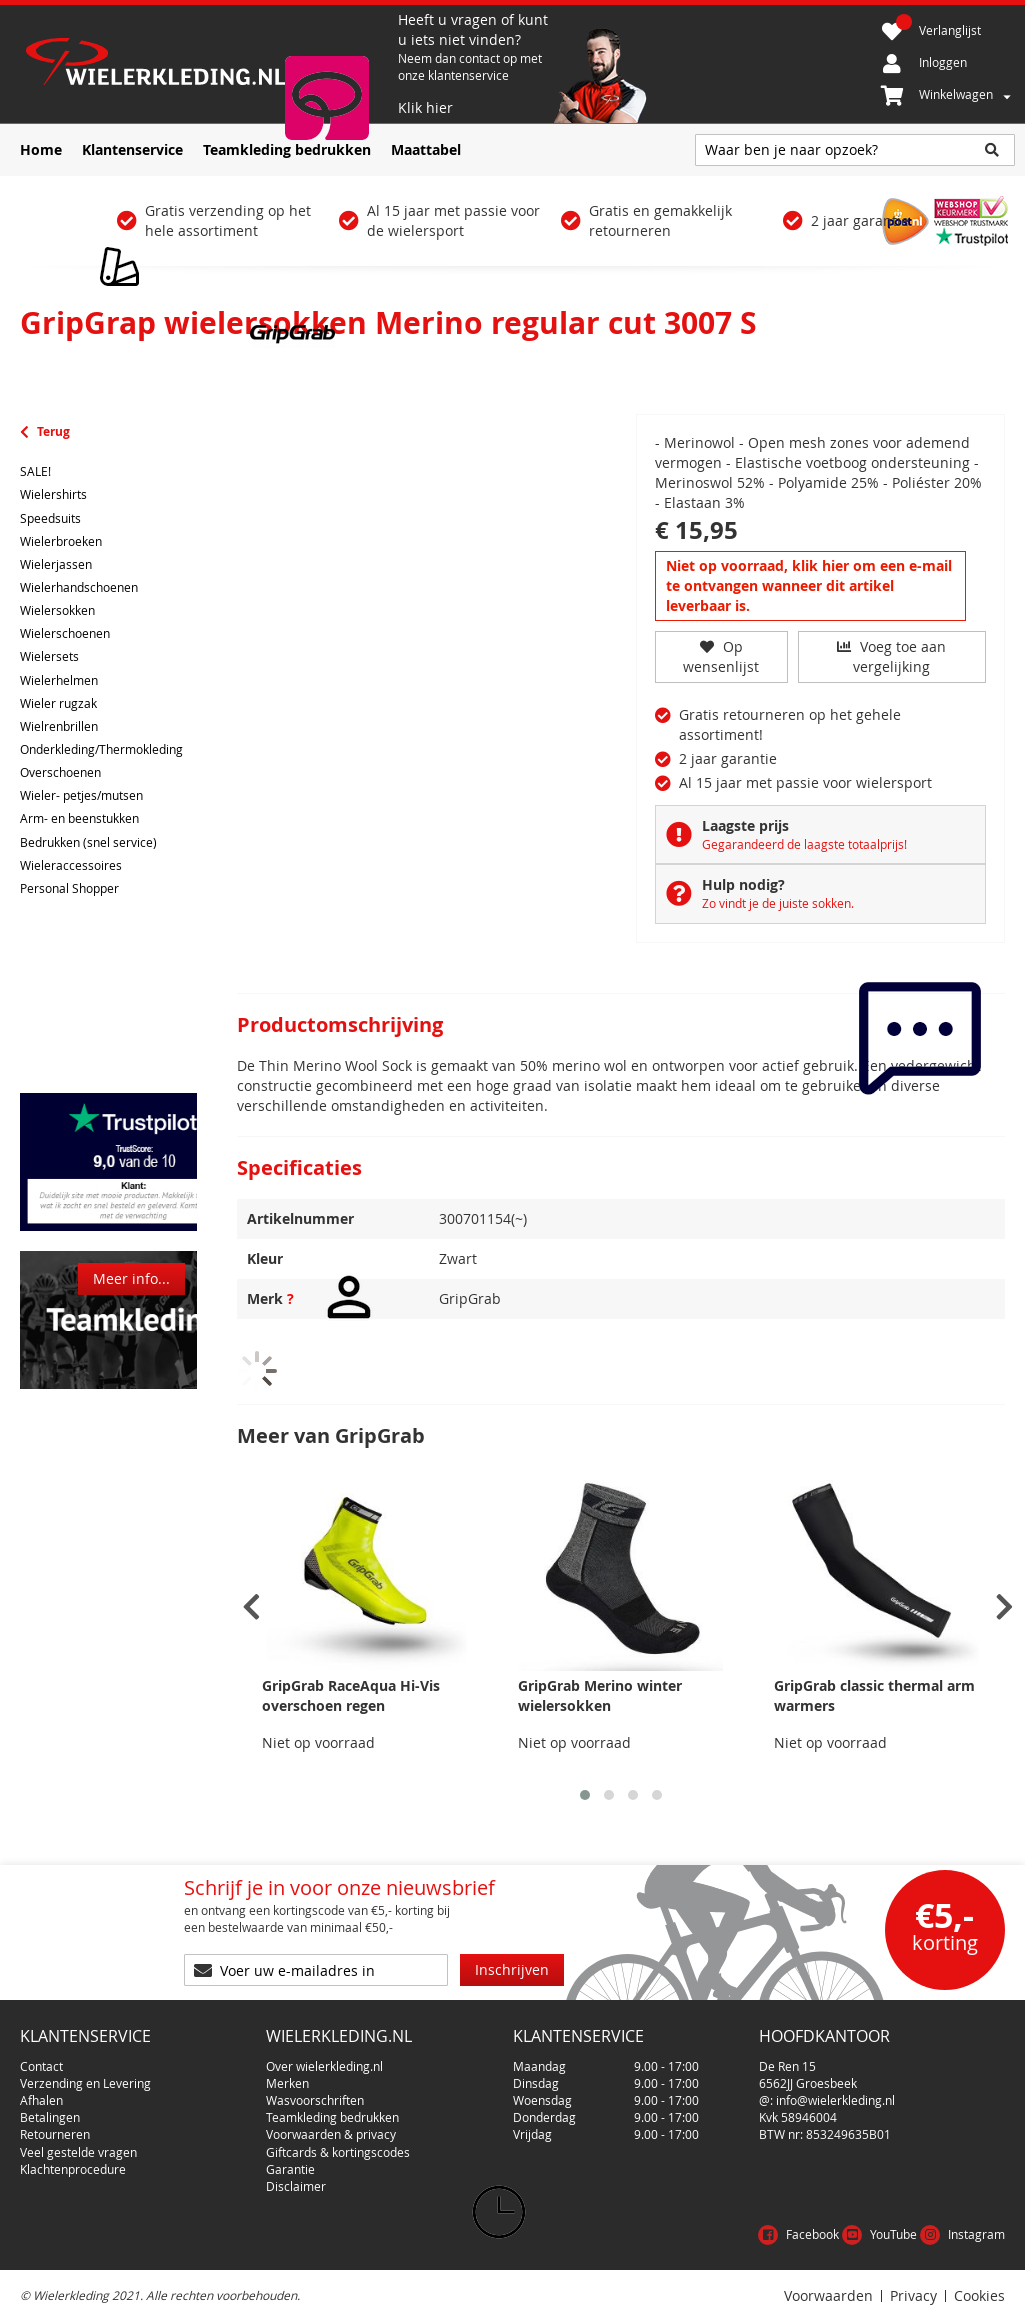  Describe the element at coordinates (349, 1297) in the screenshot. I see `view your profile` at that location.